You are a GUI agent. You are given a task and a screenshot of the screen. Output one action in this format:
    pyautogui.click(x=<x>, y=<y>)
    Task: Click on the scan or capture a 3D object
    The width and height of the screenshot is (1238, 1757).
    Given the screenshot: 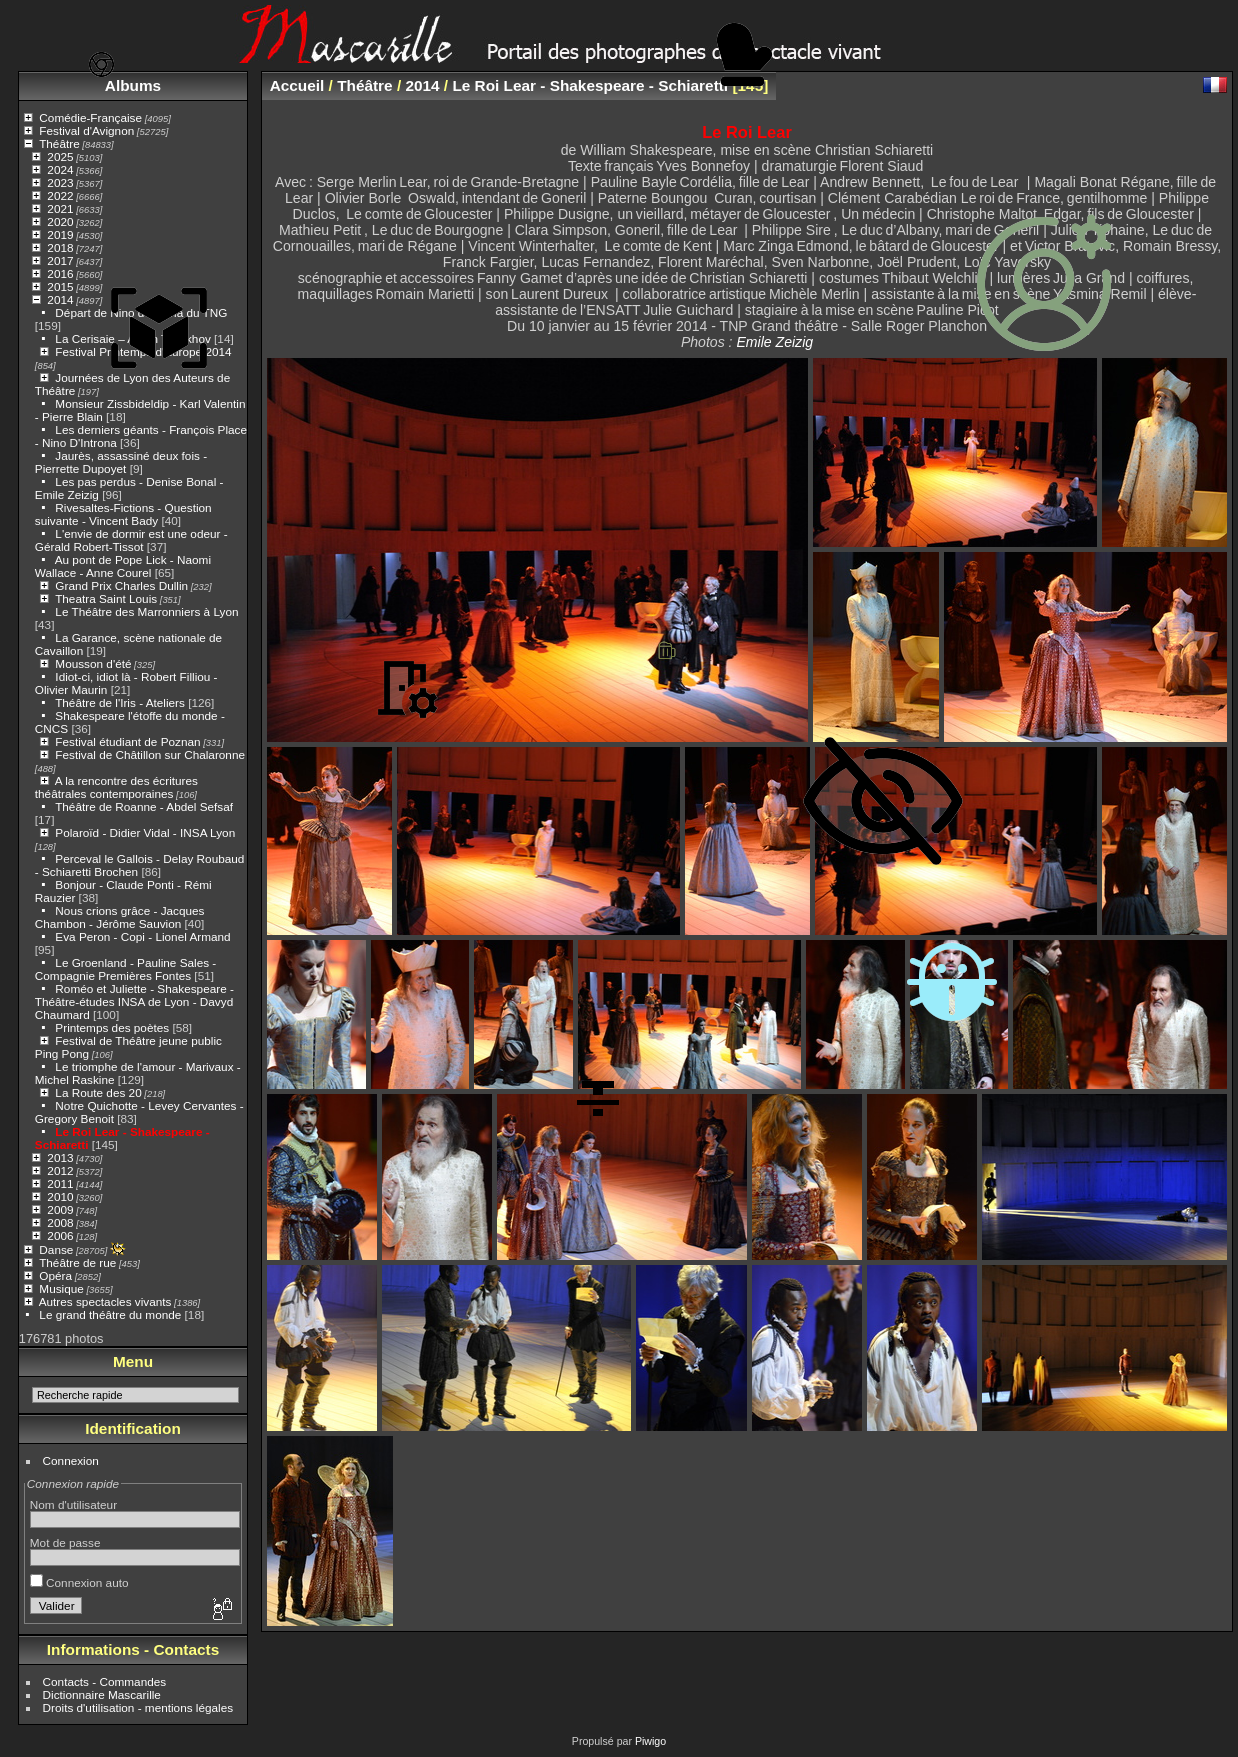 What is the action you would take?
    pyautogui.click(x=159, y=328)
    